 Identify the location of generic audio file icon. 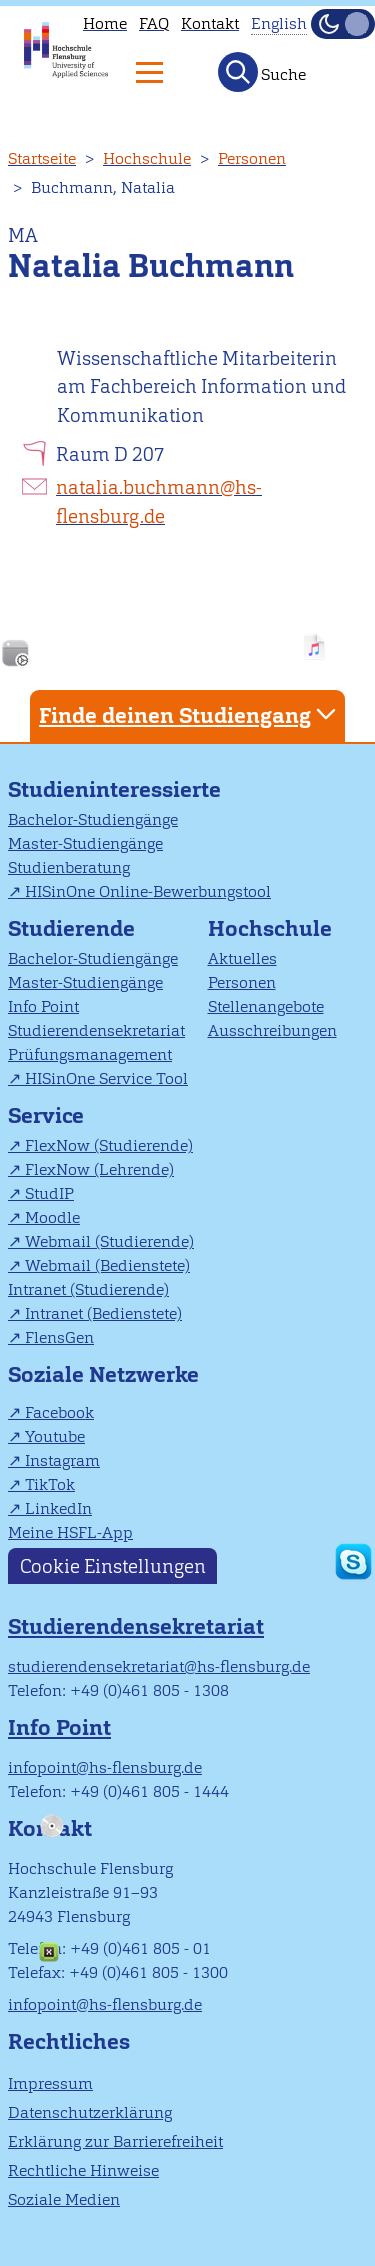
(314, 647).